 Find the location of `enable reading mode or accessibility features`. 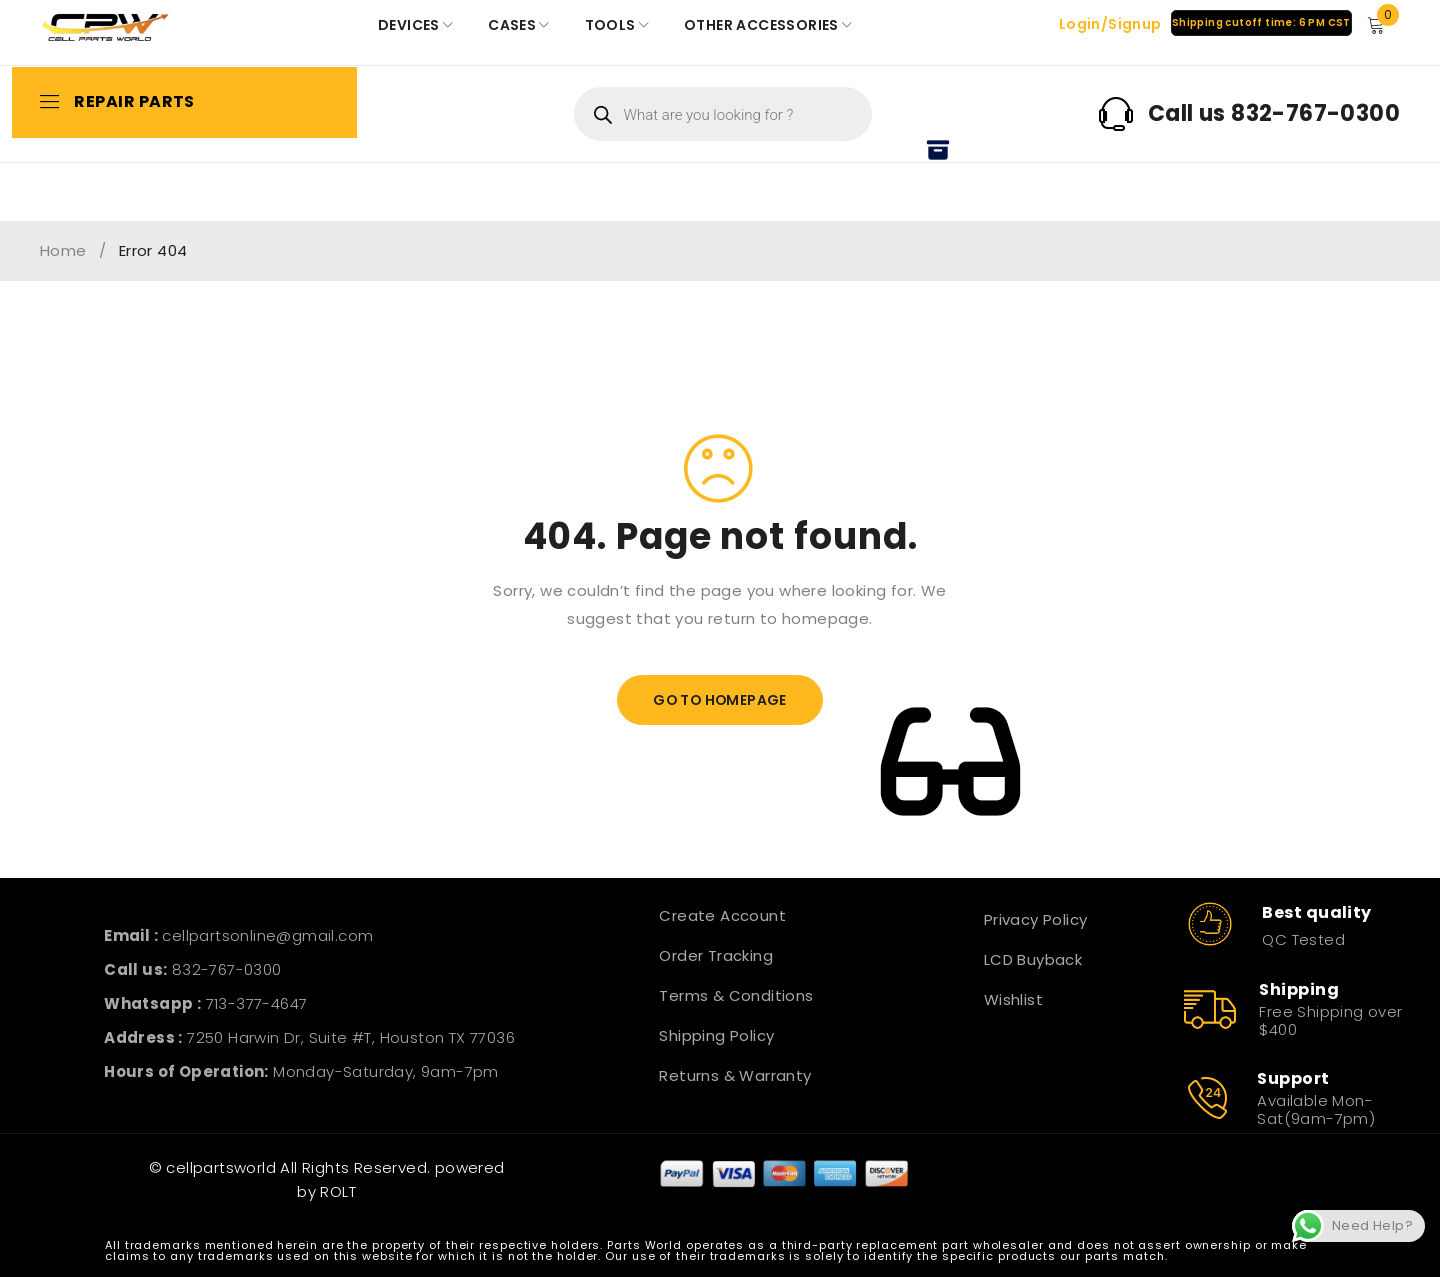

enable reading mode or accessibility features is located at coordinates (950, 761).